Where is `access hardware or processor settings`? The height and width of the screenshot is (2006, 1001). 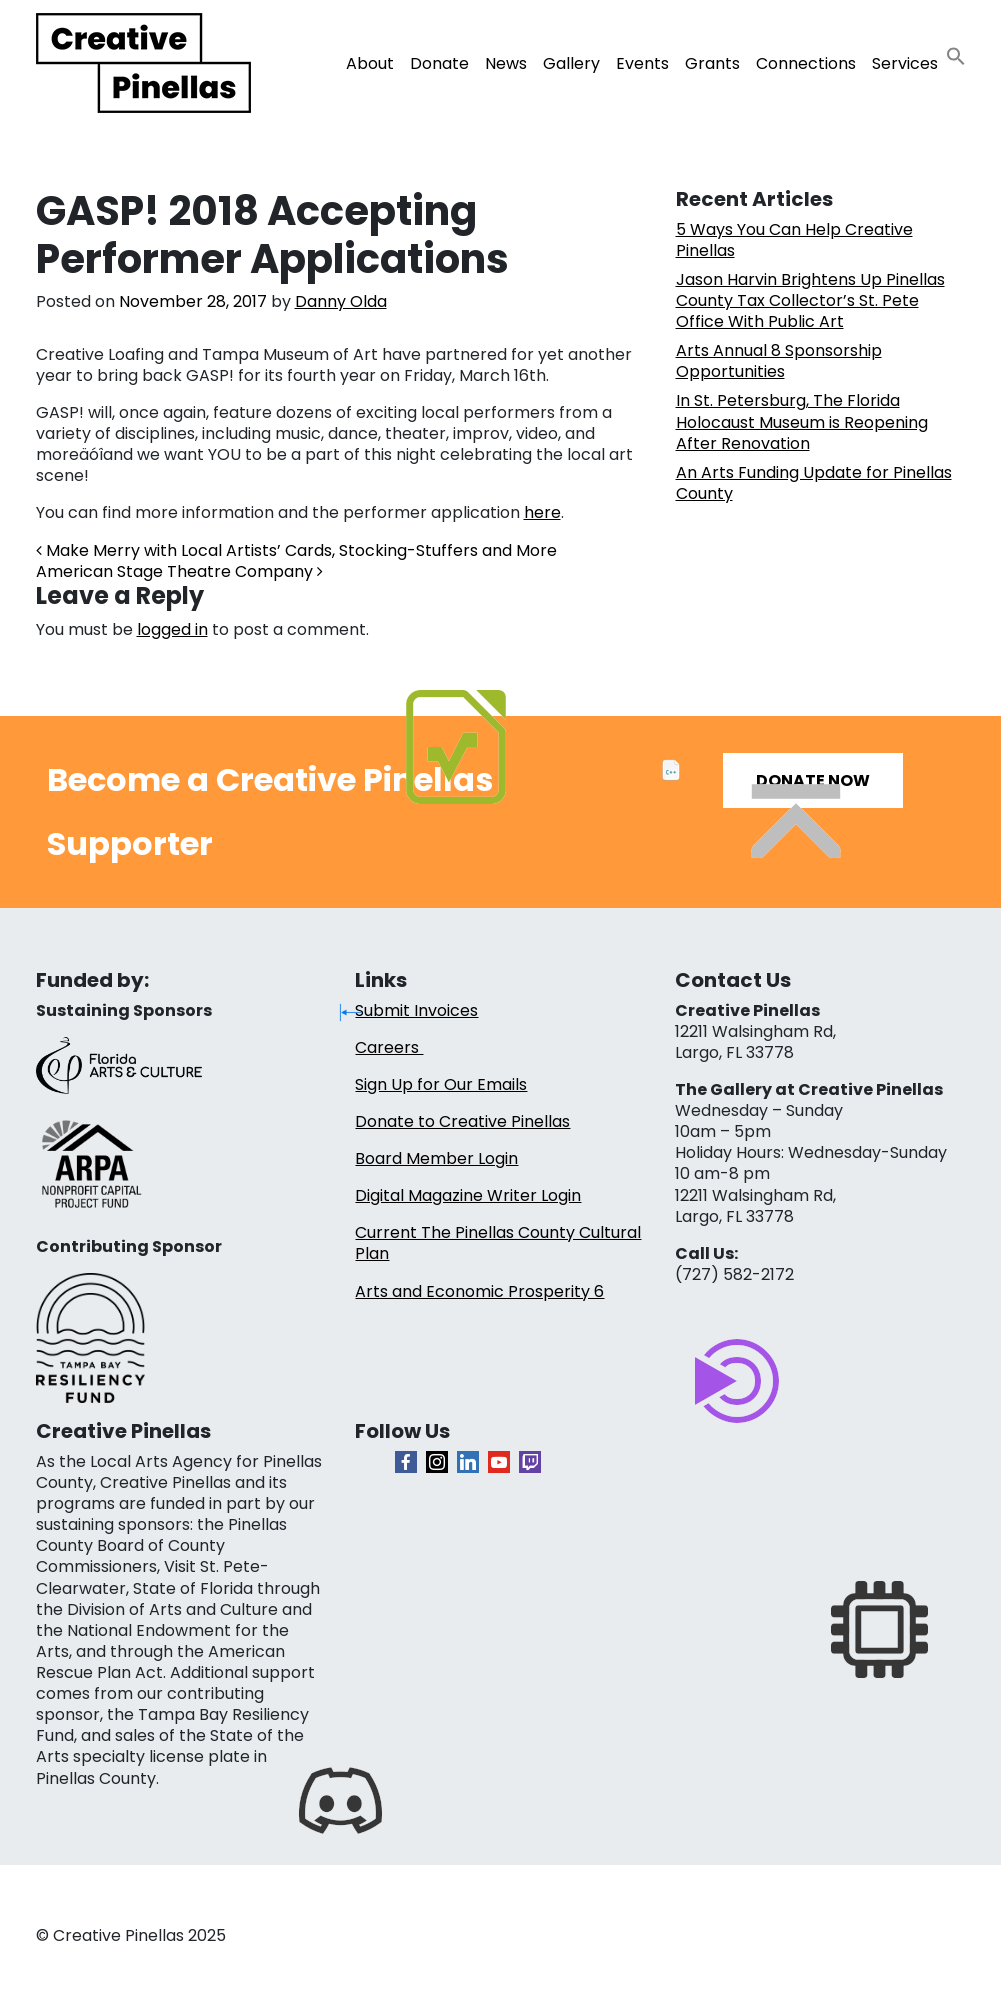
access hardware or processor settings is located at coordinates (879, 1629).